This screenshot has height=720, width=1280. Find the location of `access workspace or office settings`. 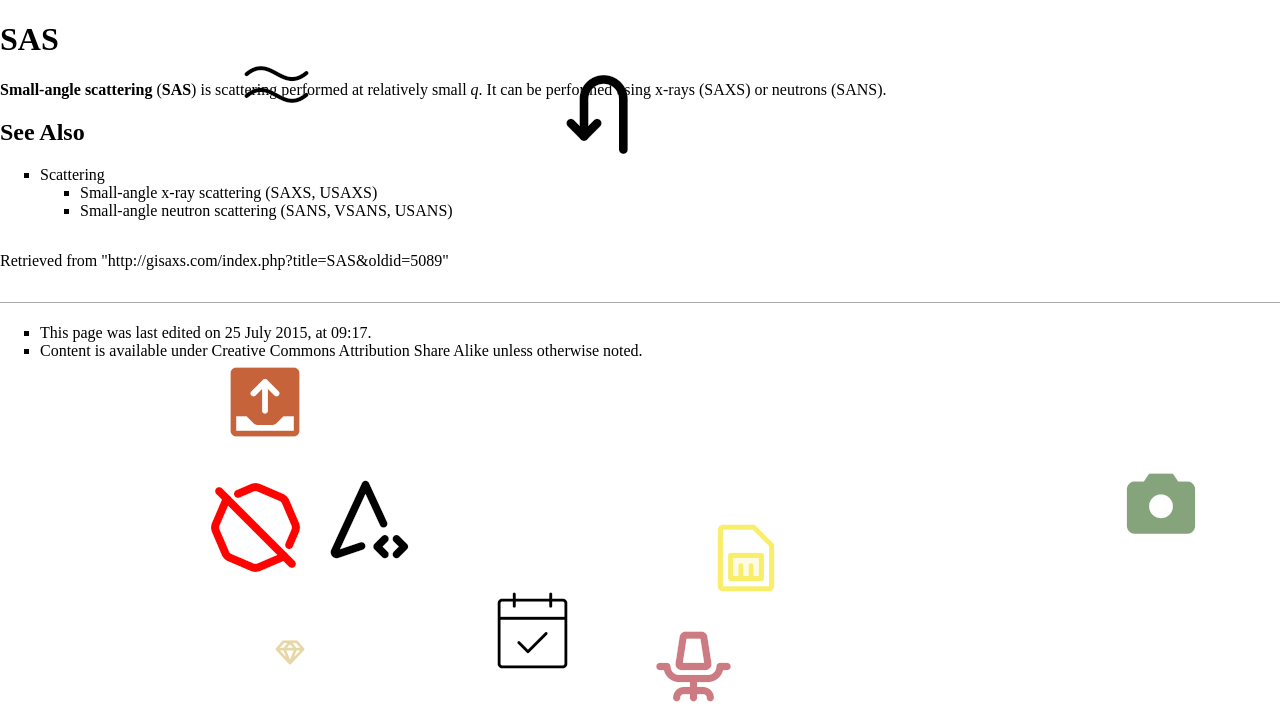

access workspace or office settings is located at coordinates (693, 666).